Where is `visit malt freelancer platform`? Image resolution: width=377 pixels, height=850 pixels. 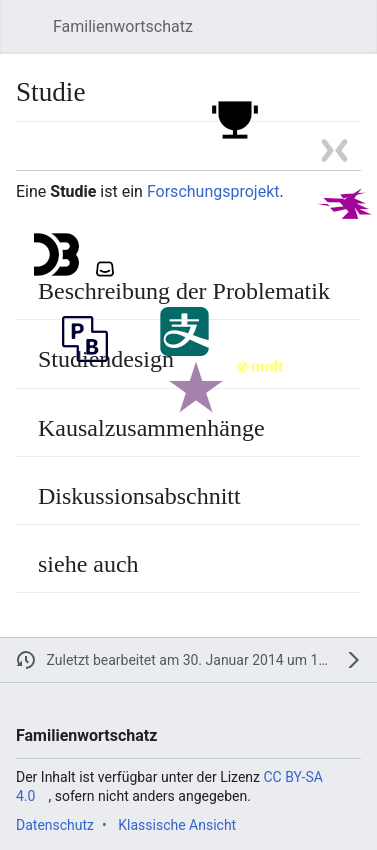 visit malt freelancer platform is located at coordinates (260, 366).